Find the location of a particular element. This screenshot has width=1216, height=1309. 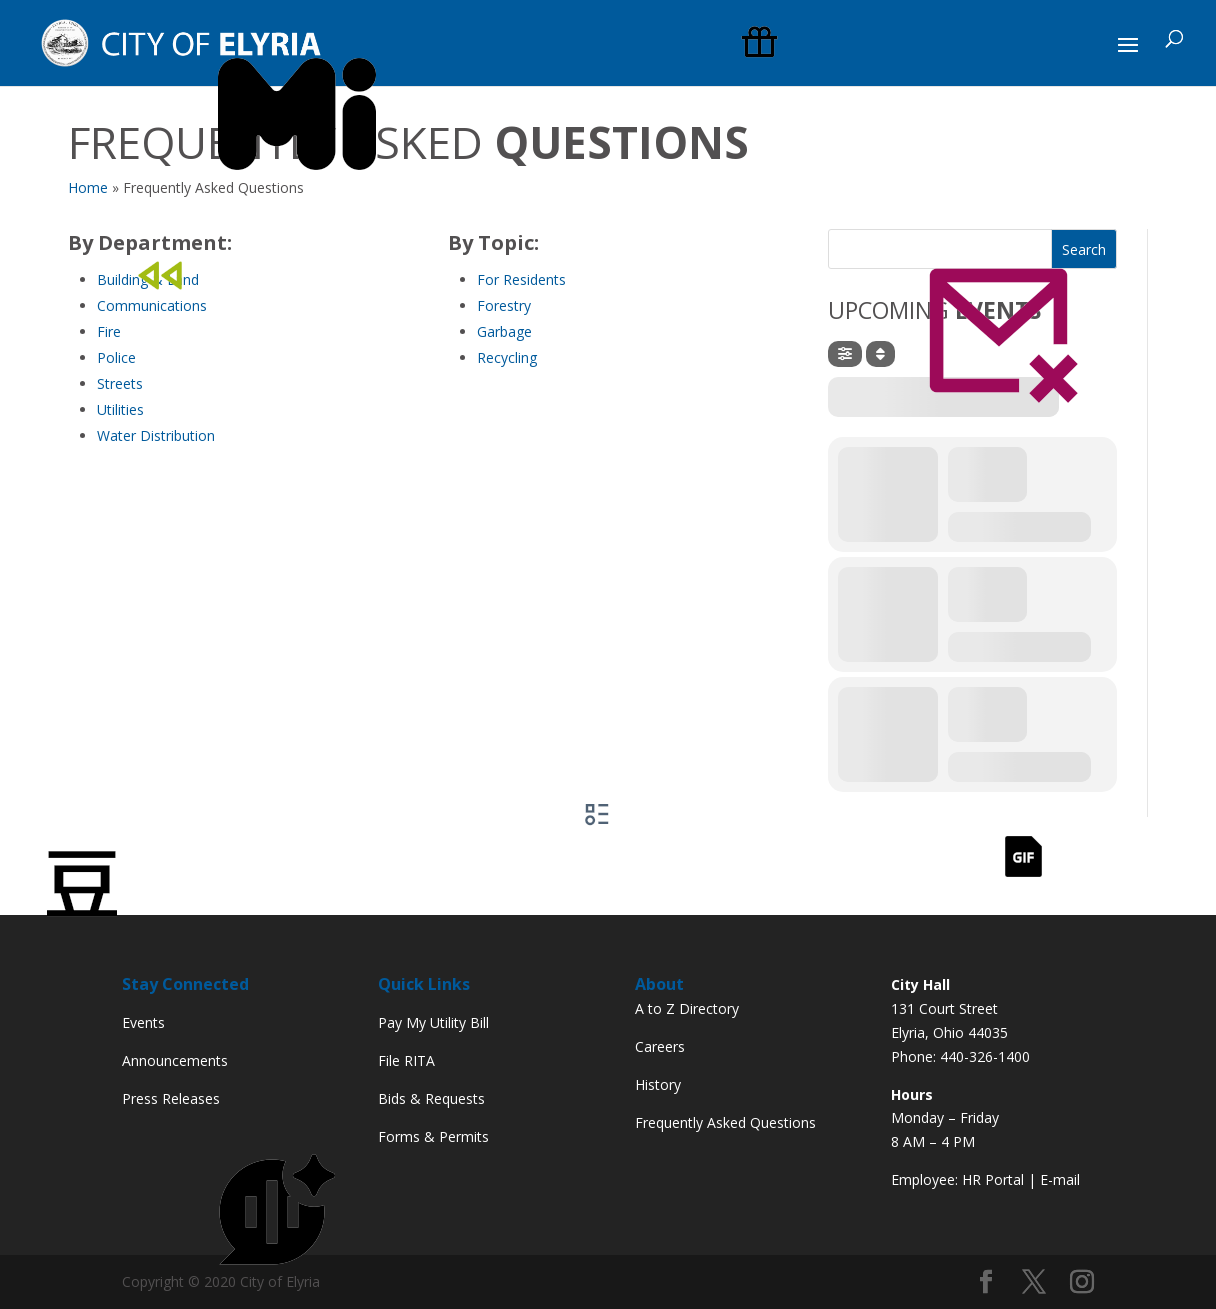

rewind or skip backward in media playback is located at coordinates (161, 275).